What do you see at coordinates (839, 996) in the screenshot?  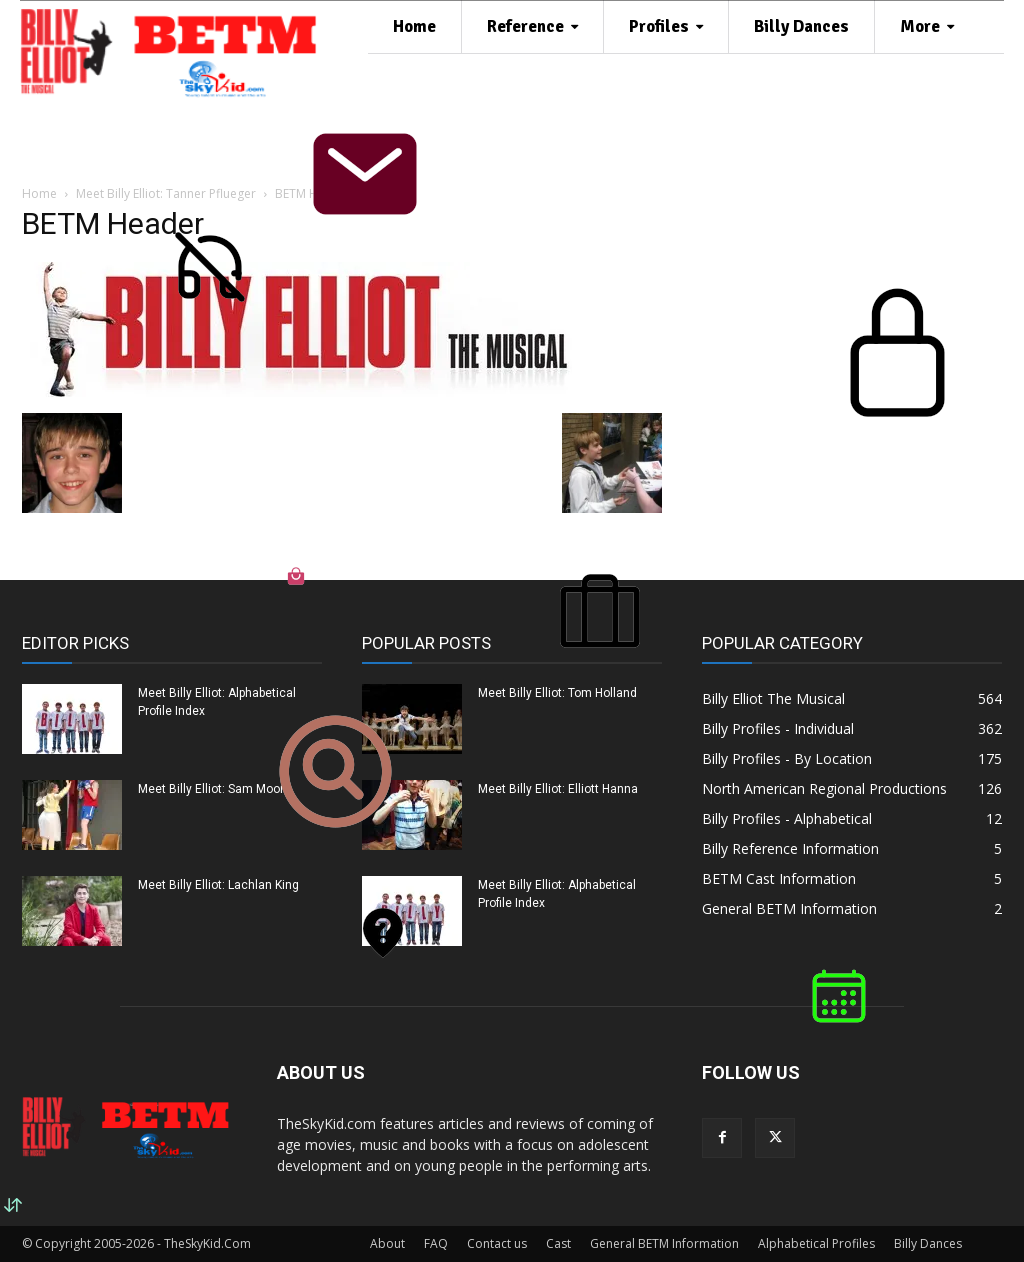 I see `view or open the calendar` at bounding box center [839, 996].